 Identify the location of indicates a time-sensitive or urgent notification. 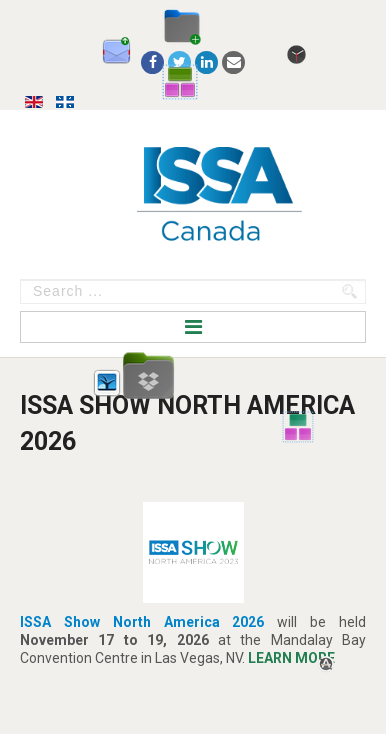
(296, 54).